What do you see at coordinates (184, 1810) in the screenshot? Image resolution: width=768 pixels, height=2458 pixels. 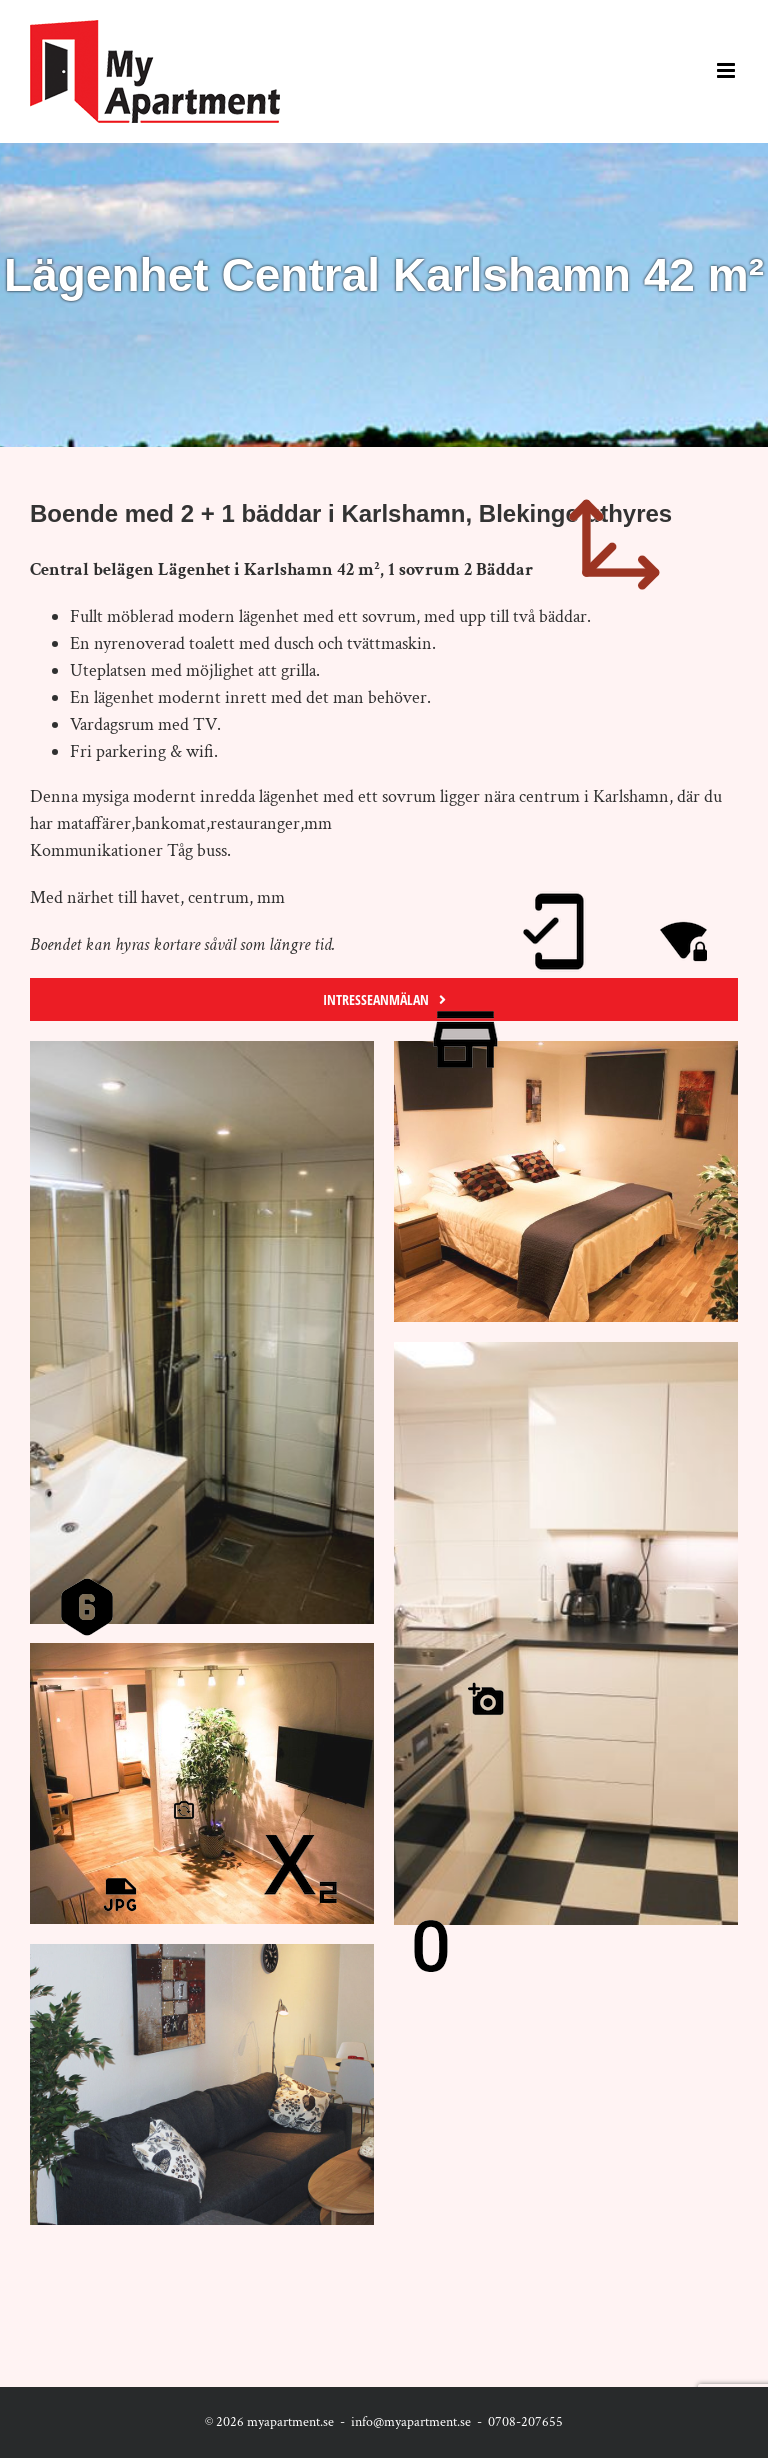 I see `switch between front and rear camera` at bounding box center [184, 1810].